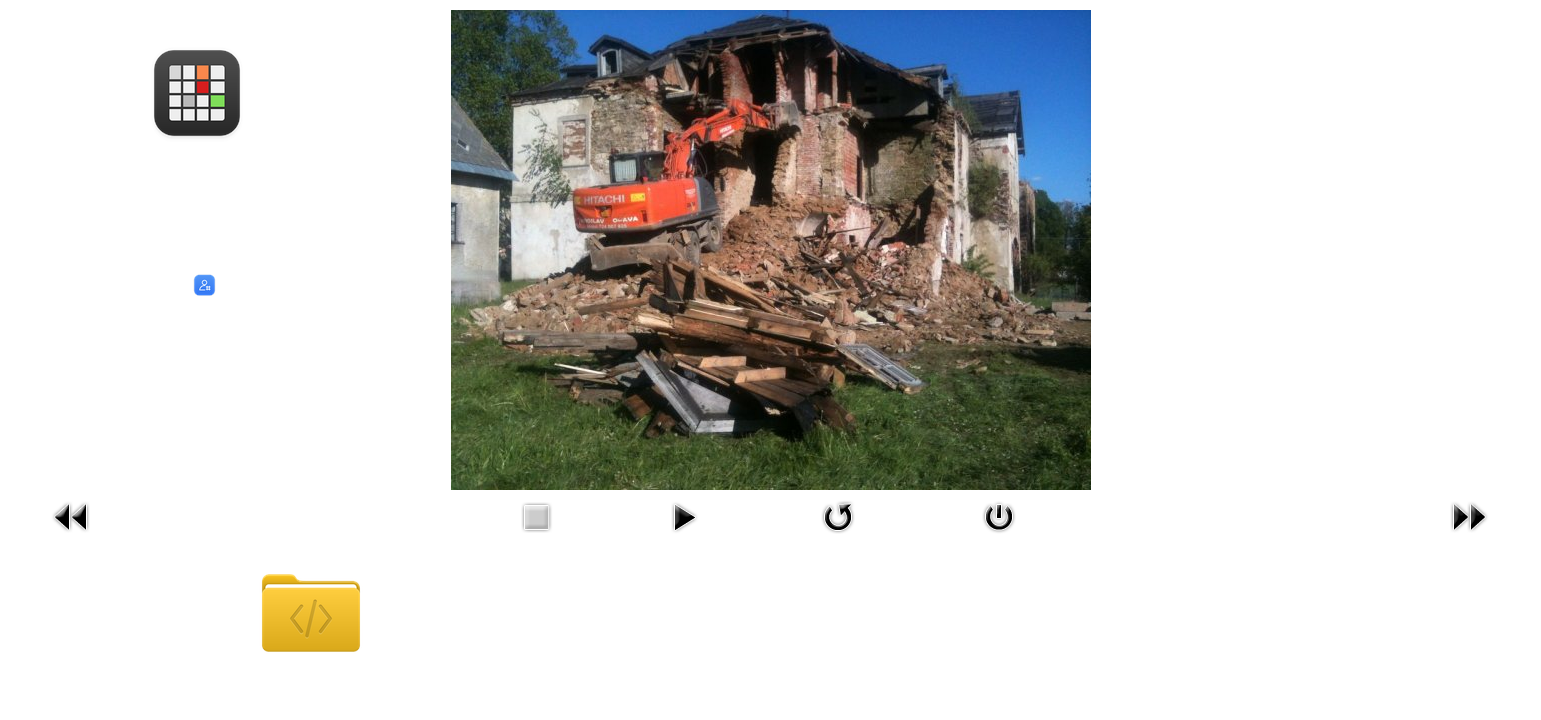 This screenshot has width=1541, height=720. Describe the element at coordinates (197, 93) in the screenshot. I see `open hitori puzzle game` at that location.